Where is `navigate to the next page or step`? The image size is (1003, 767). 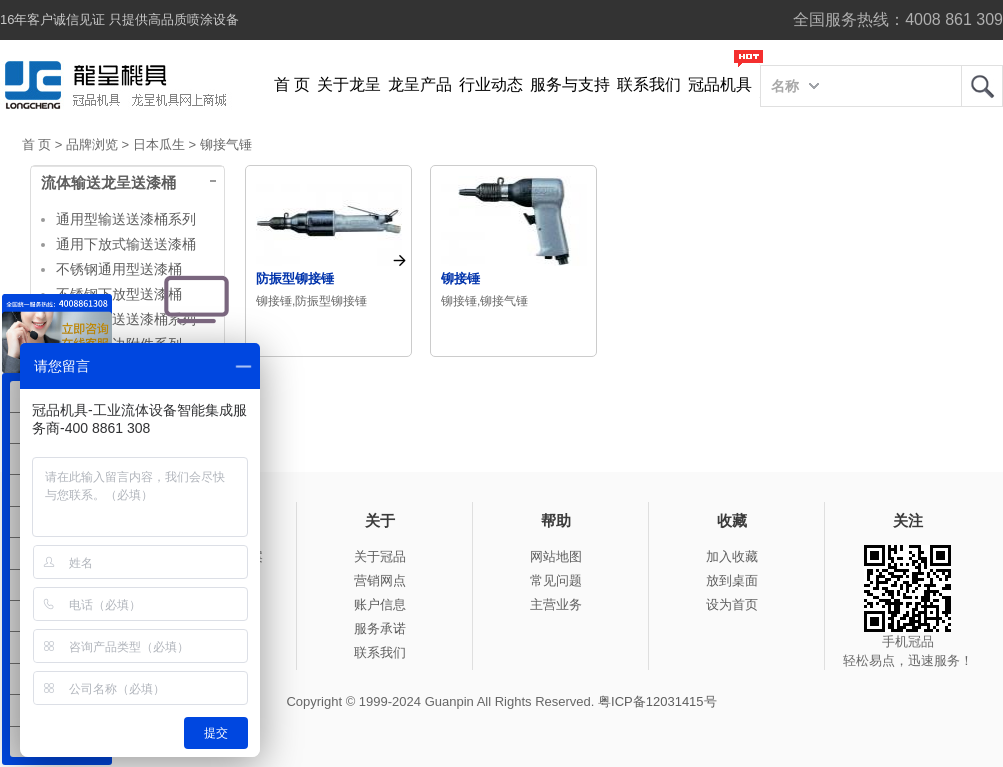 navigate to the next page or step is located at coordinates (399, 260).